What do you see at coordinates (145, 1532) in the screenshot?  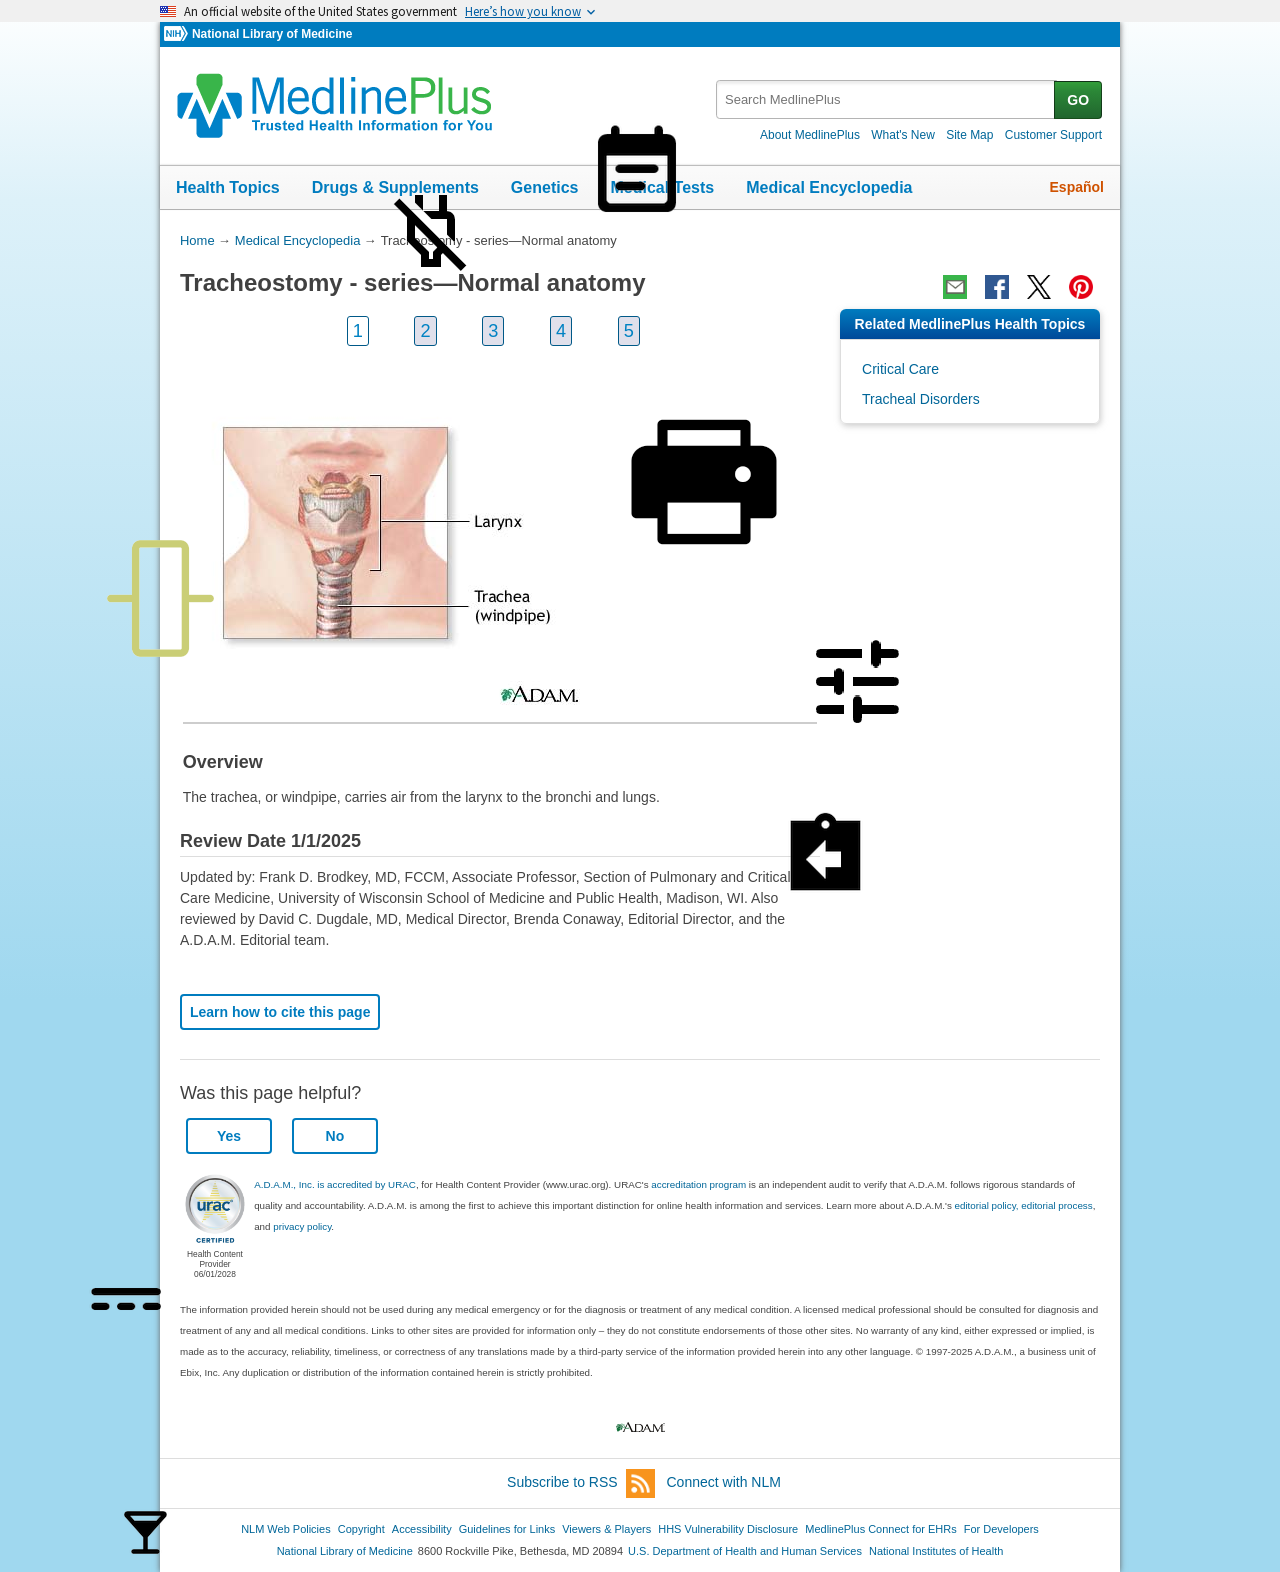 I see `find nearby bars or nightlife` at bounding box center [145, 1532].